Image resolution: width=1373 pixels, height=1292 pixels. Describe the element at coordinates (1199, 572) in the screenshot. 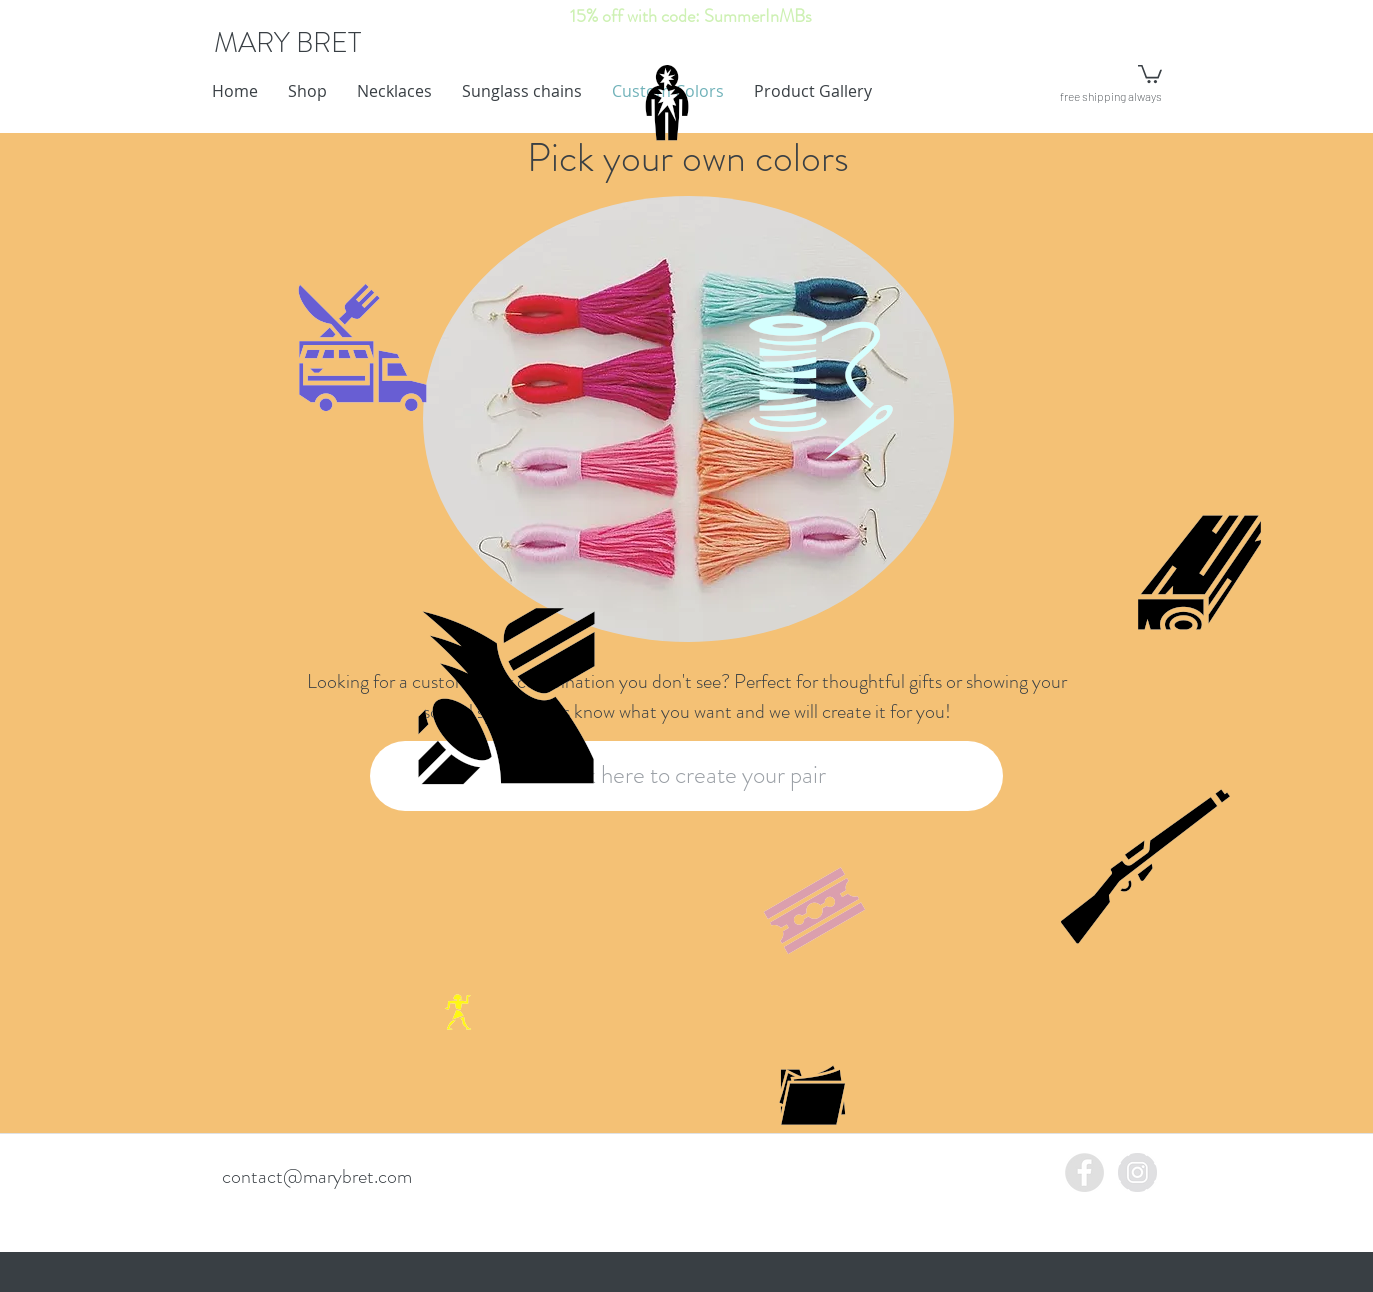

I see `wood beam resource or building material` at that location.